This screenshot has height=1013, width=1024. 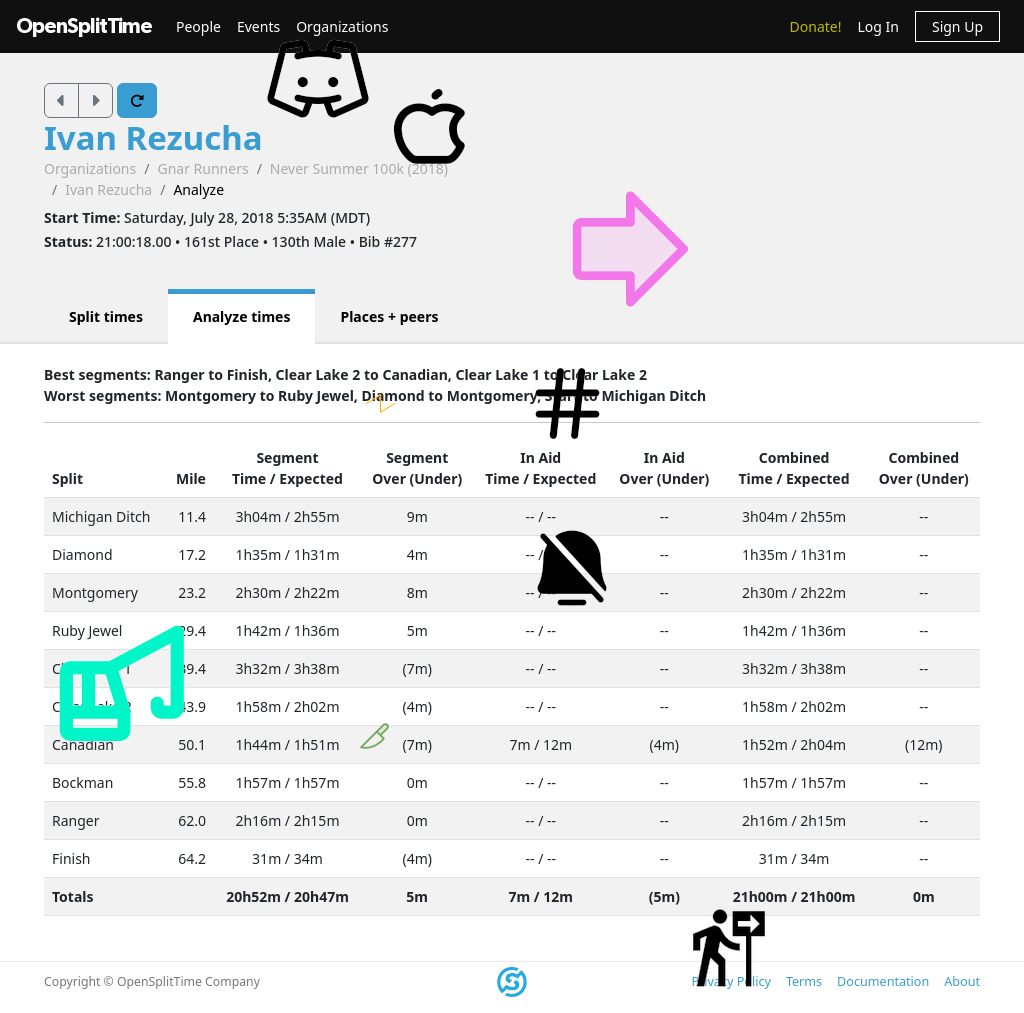 I want to click on mute notifications, so click(x=572, y=568).